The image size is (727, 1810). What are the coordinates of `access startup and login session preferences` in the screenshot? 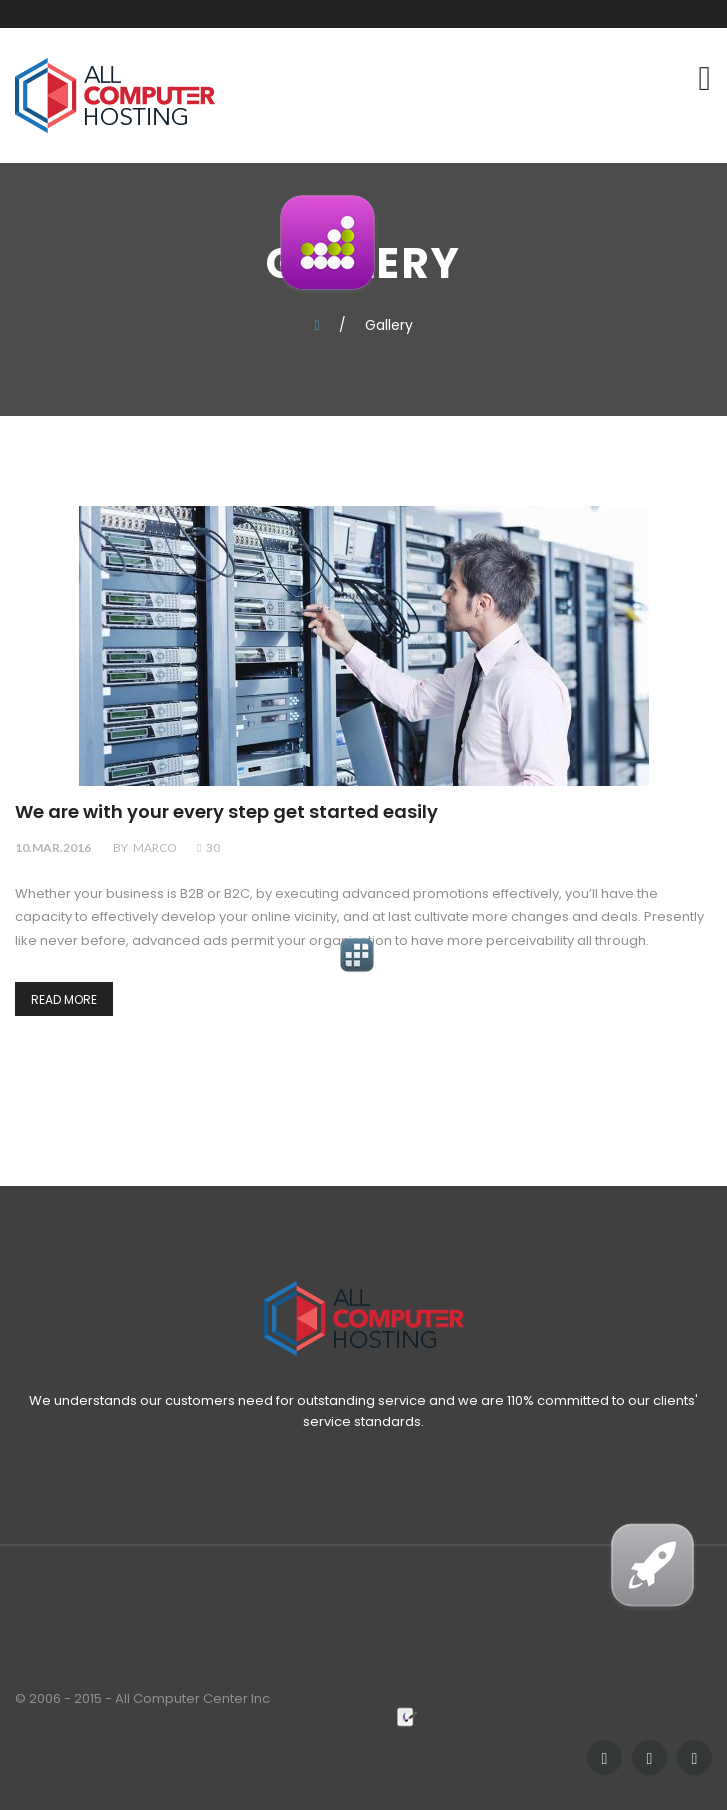 It's located at (652, 1566).